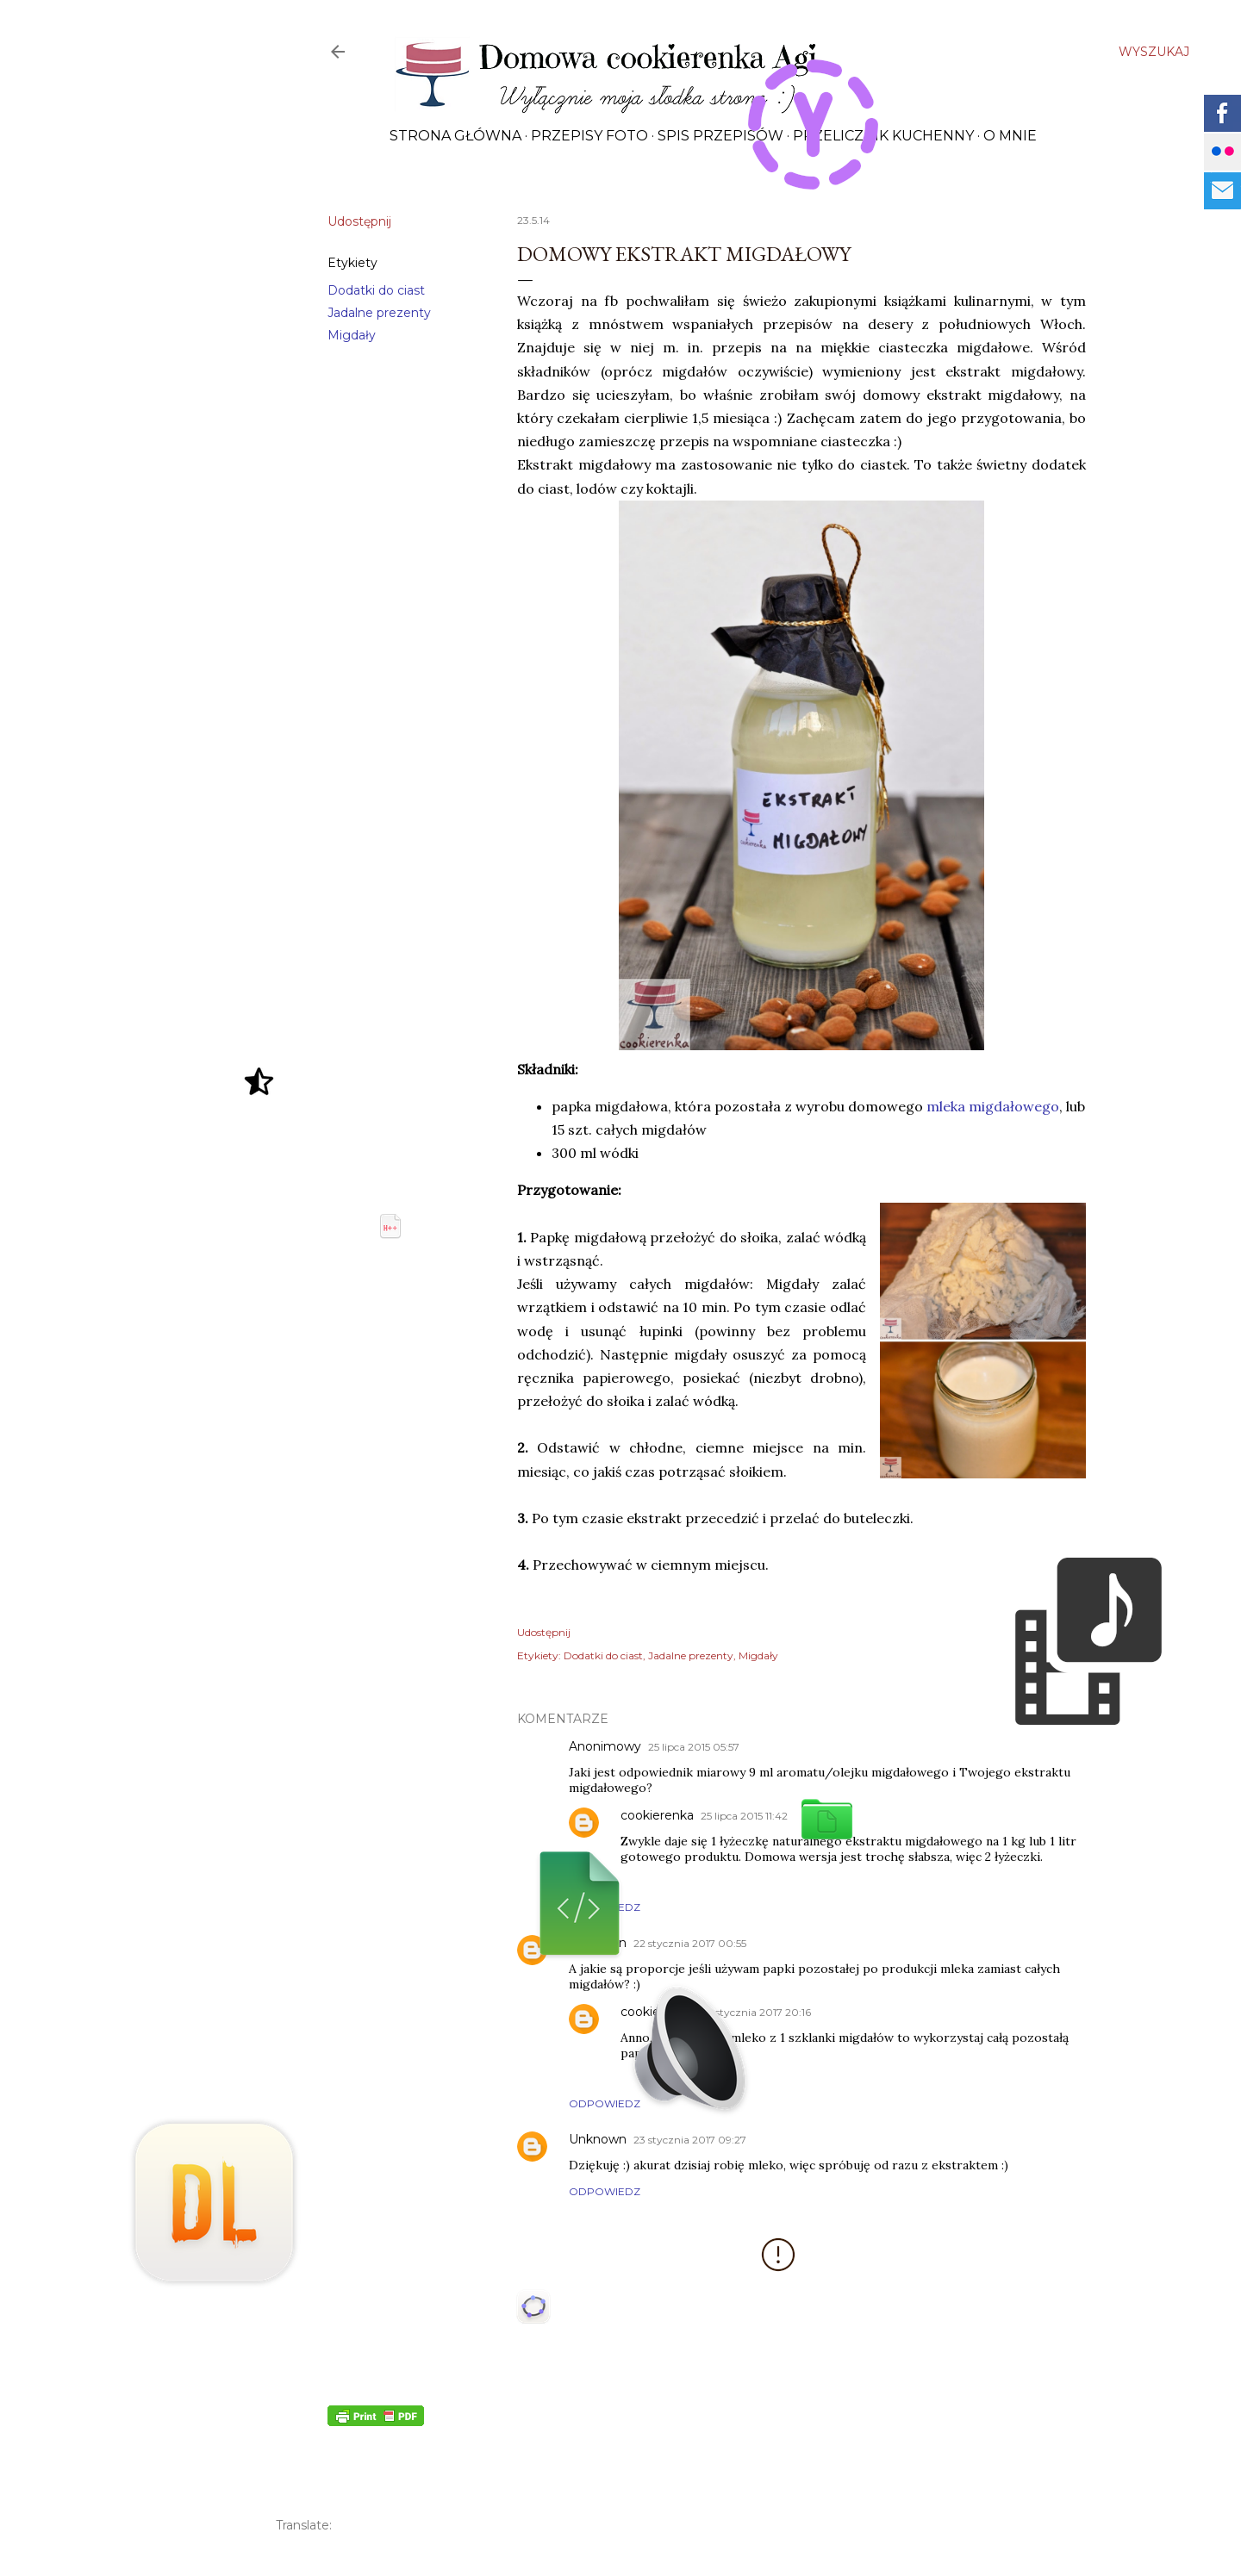 Image resolution: width=1241 pixels, height=2576 pixels. I want to click on launch dying light game, so click(214, 2202).